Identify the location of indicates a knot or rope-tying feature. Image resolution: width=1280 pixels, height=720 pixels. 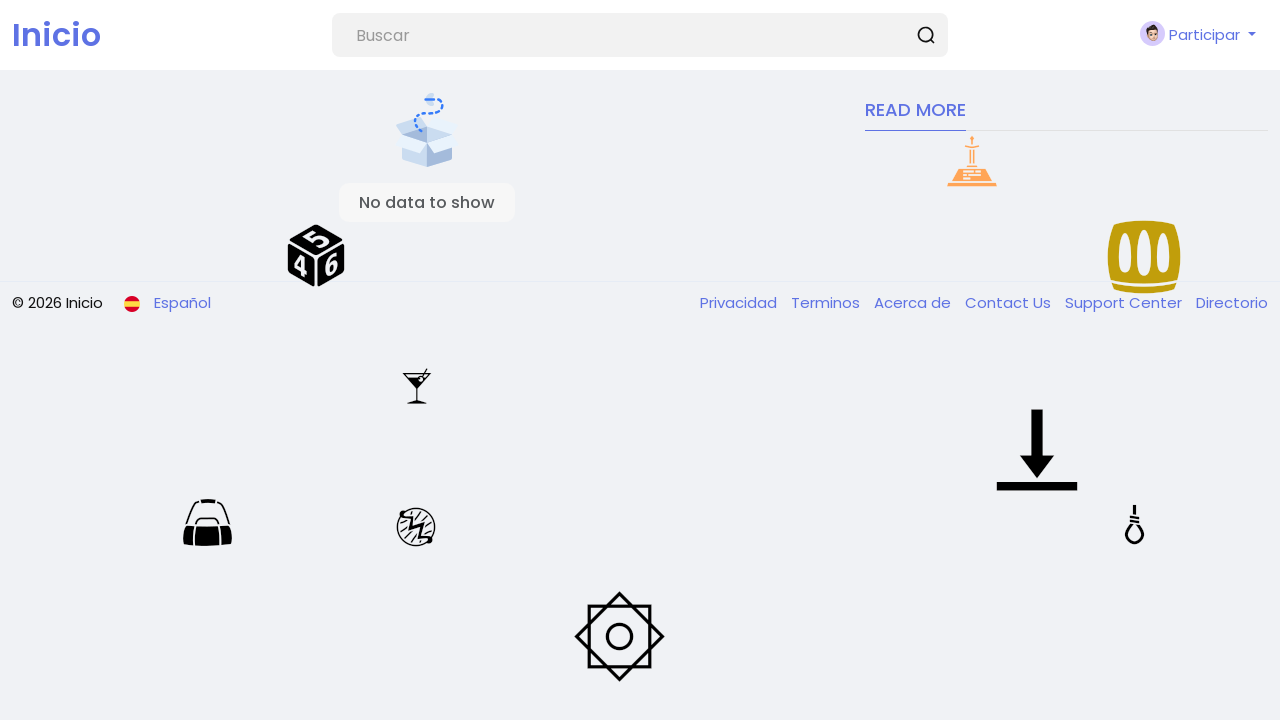
(1134, 524).